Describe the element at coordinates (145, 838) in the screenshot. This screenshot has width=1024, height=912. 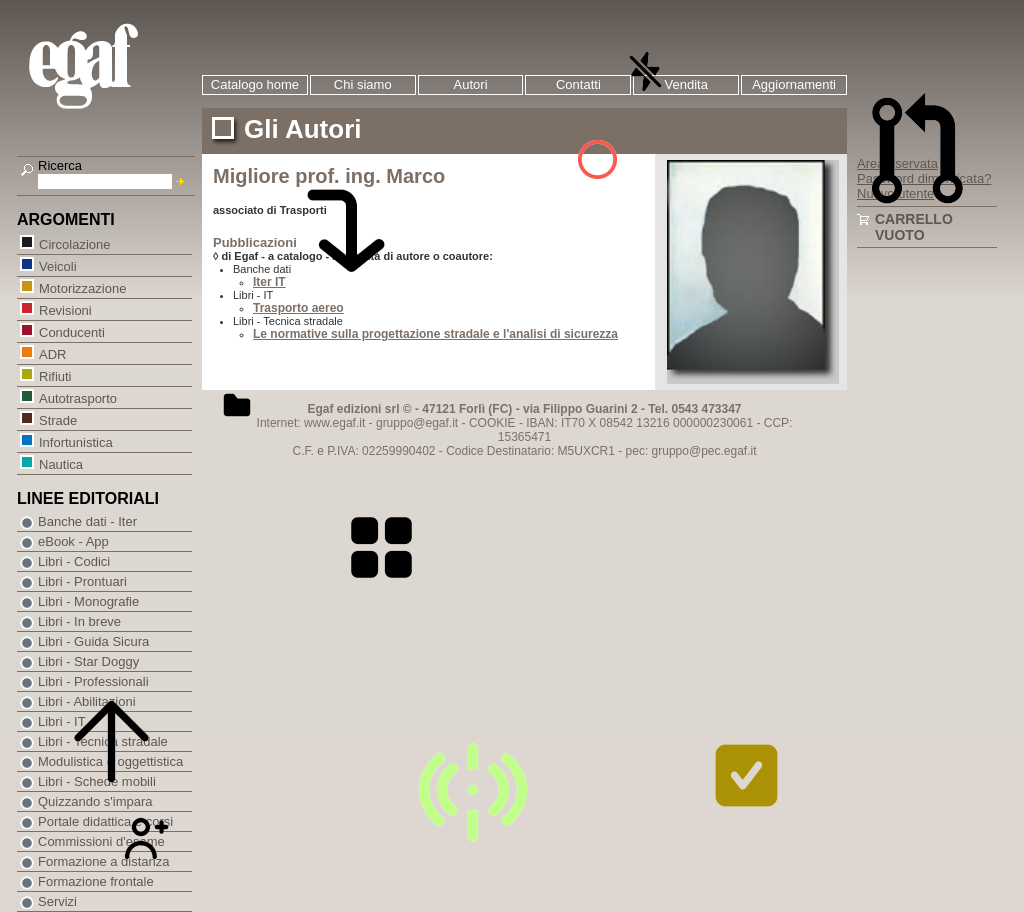
I see `add a new contact` at that location.